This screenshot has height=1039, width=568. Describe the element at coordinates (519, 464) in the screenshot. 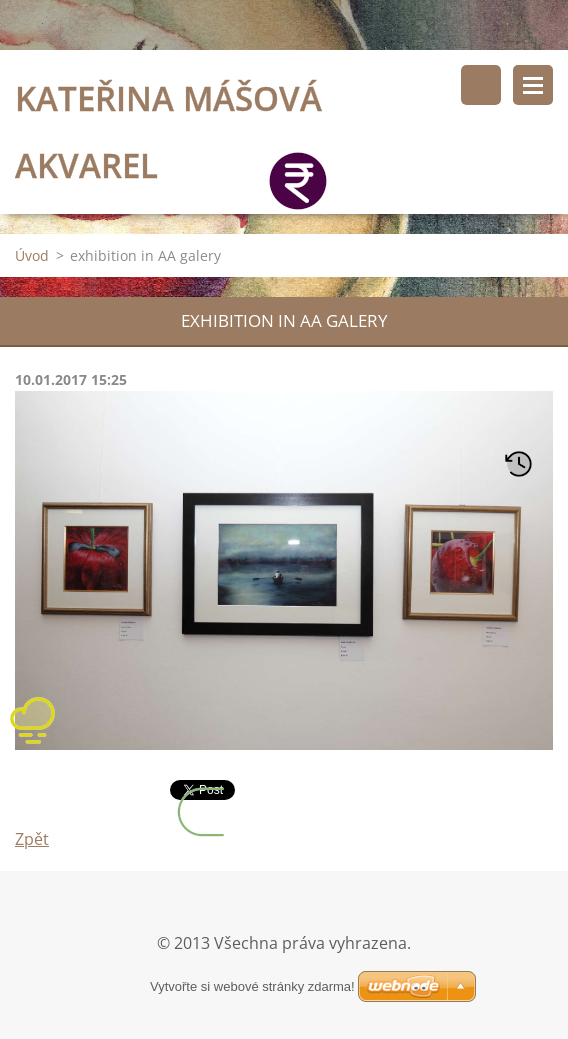

I see `undo or revert to a previous state` at that location.